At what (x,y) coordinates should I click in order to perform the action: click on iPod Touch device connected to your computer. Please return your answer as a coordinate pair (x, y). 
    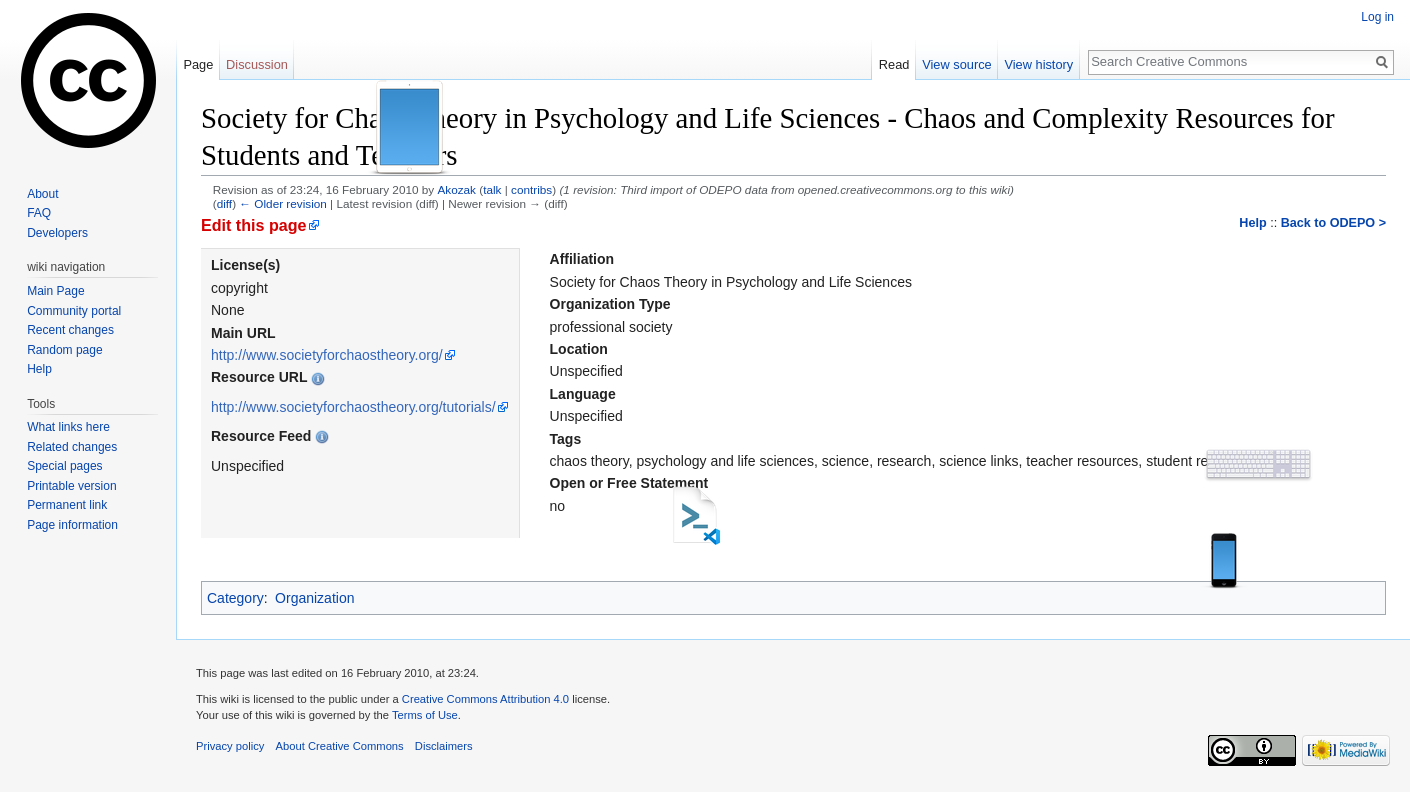
    Looking at the image, I should click on (1224, 561).